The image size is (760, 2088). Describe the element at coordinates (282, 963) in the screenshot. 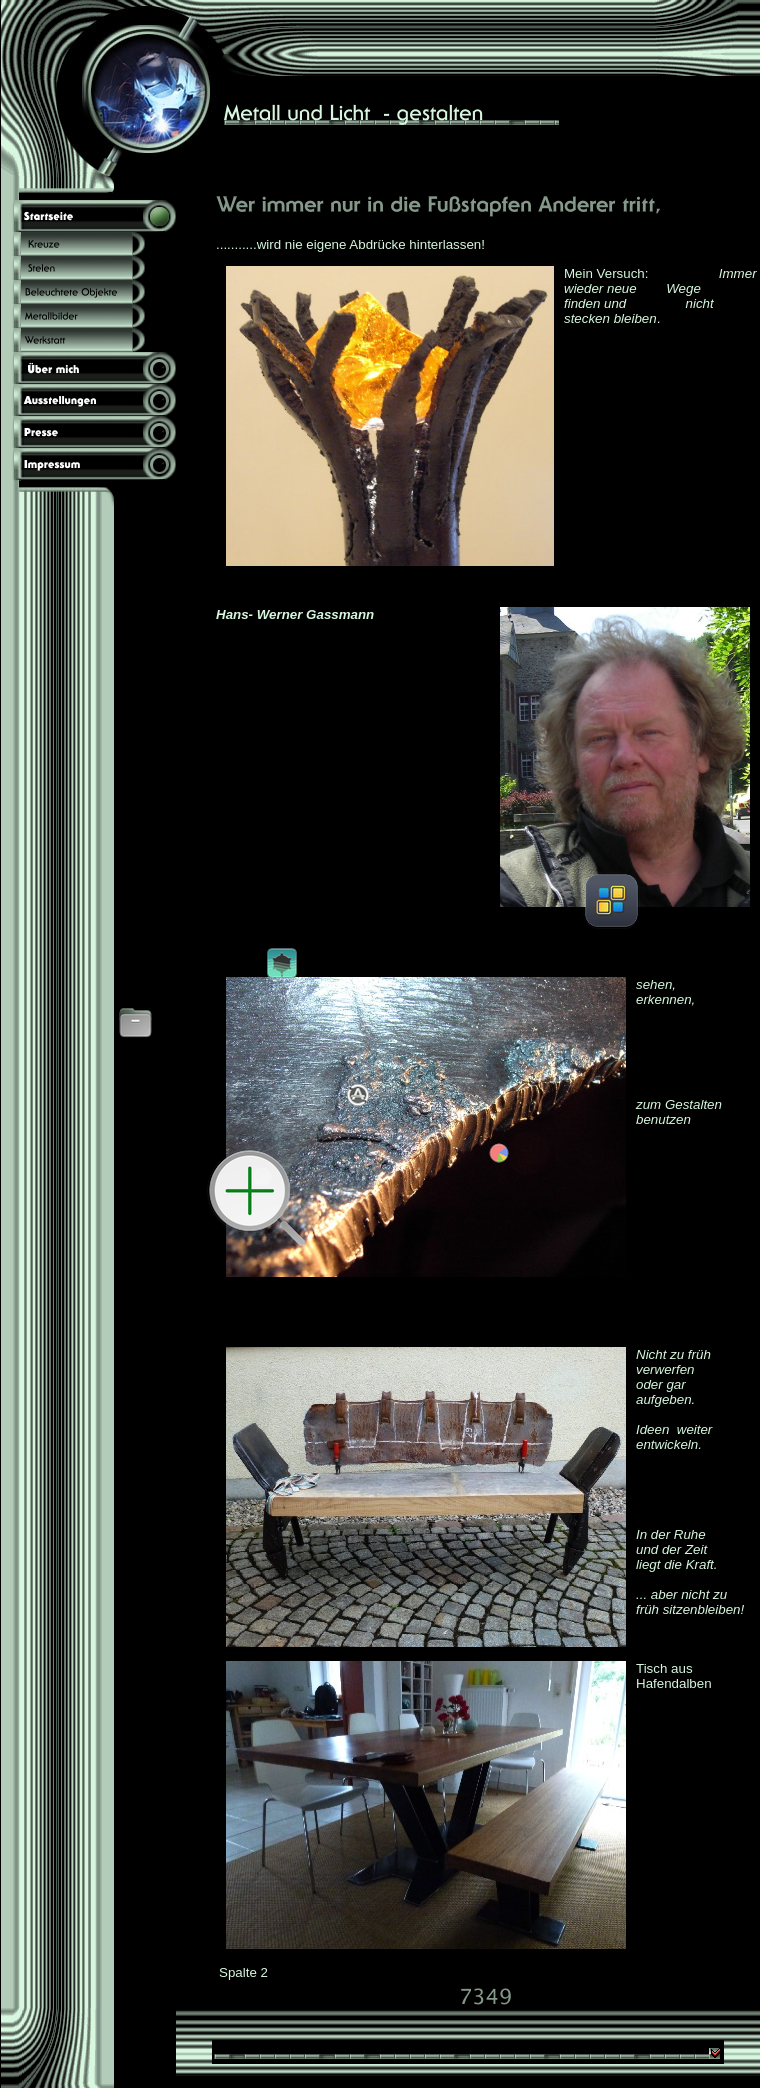

I see `launch the GNOME Mines game` at that location.